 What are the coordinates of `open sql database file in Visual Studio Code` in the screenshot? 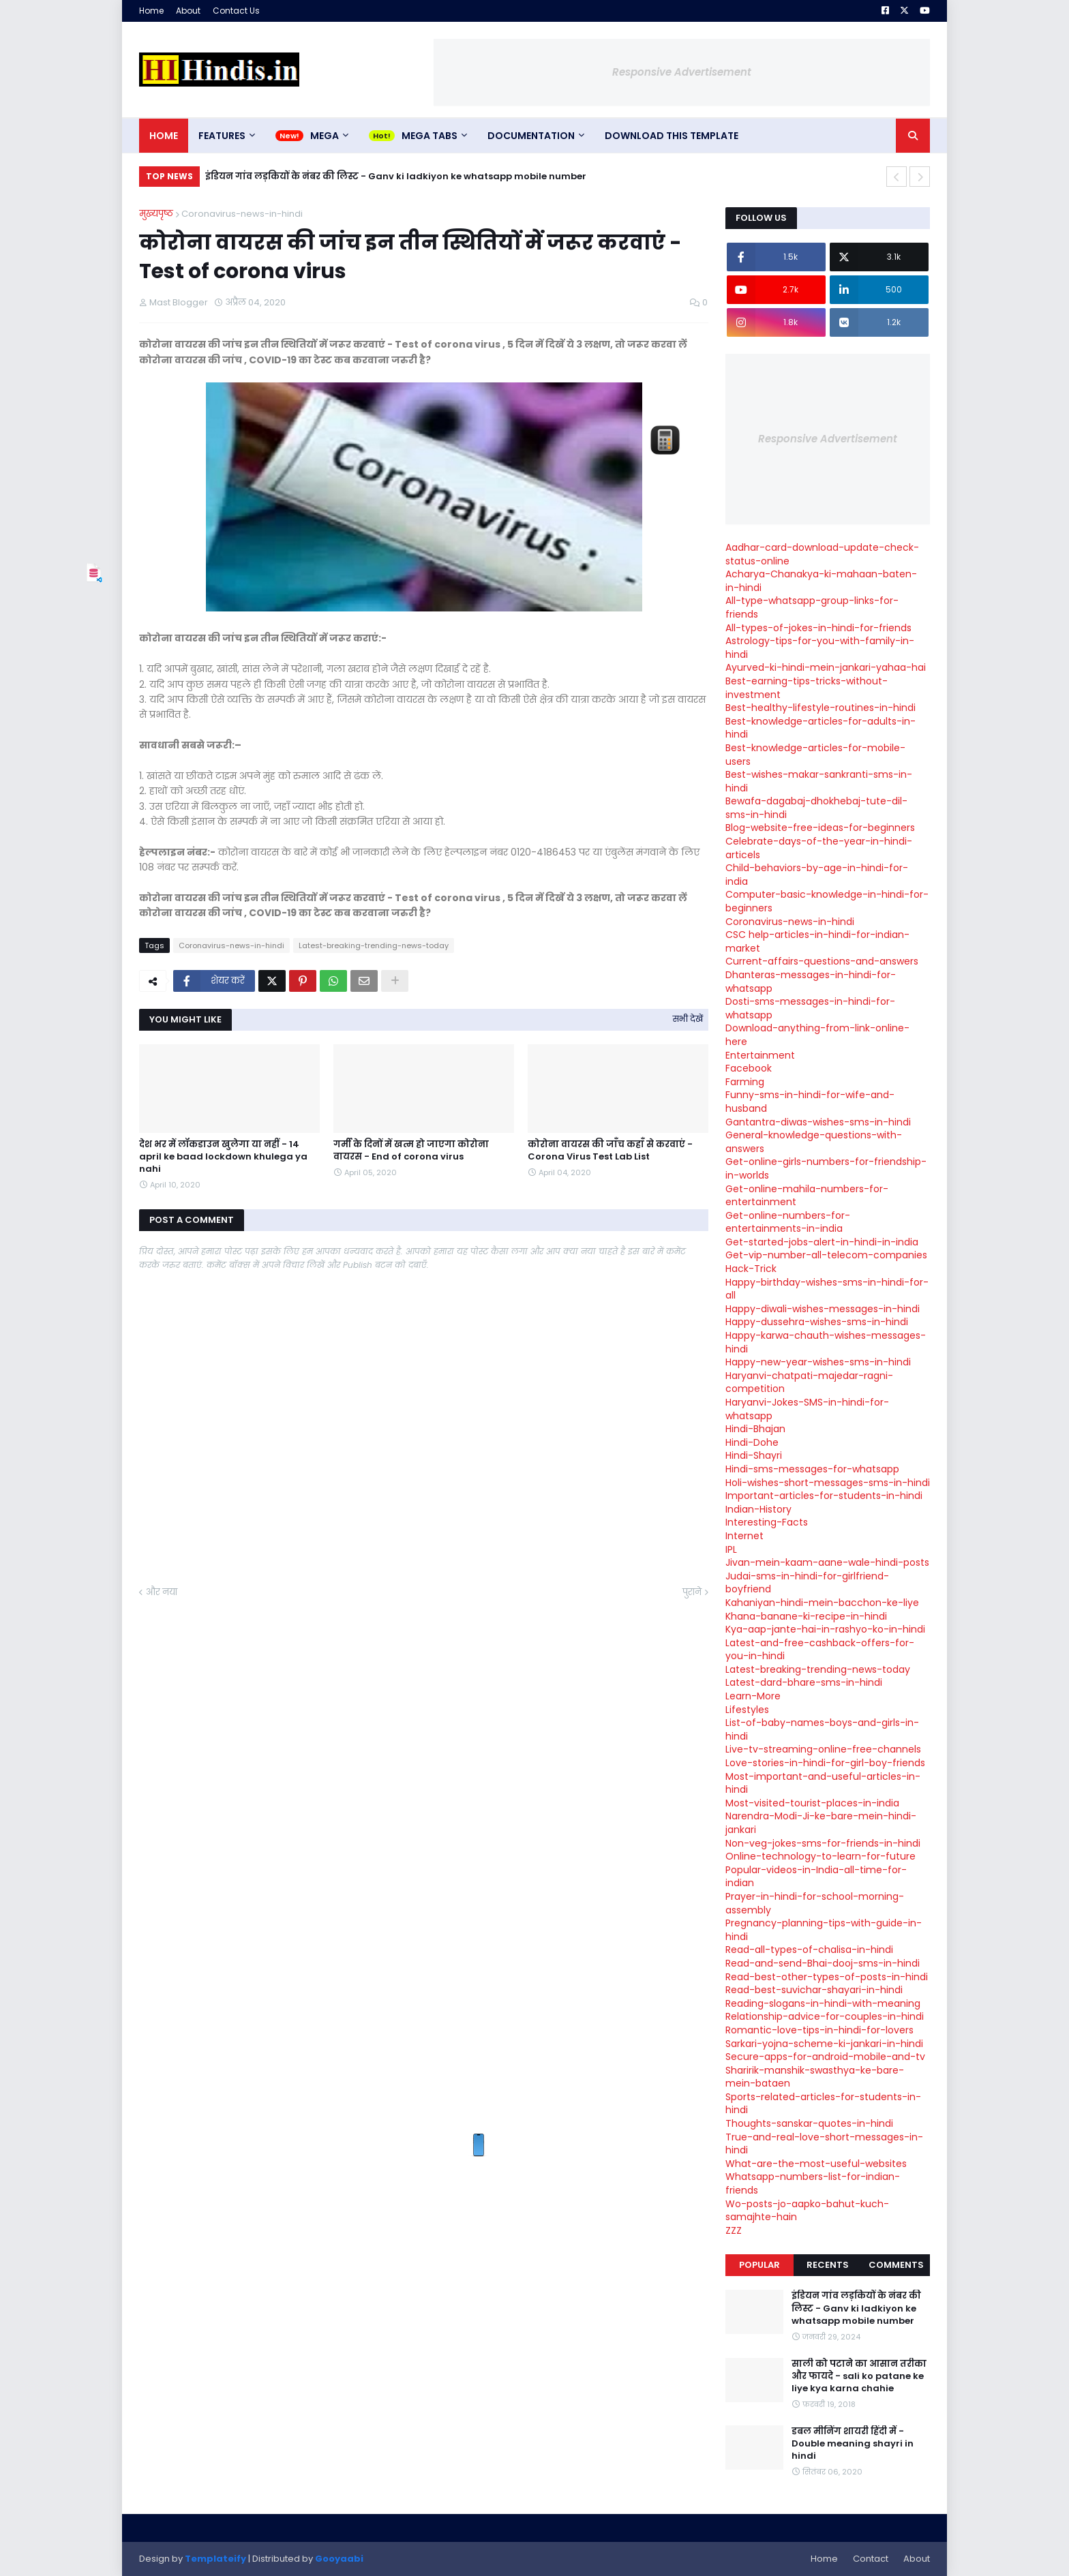 It's located at (93, 573).